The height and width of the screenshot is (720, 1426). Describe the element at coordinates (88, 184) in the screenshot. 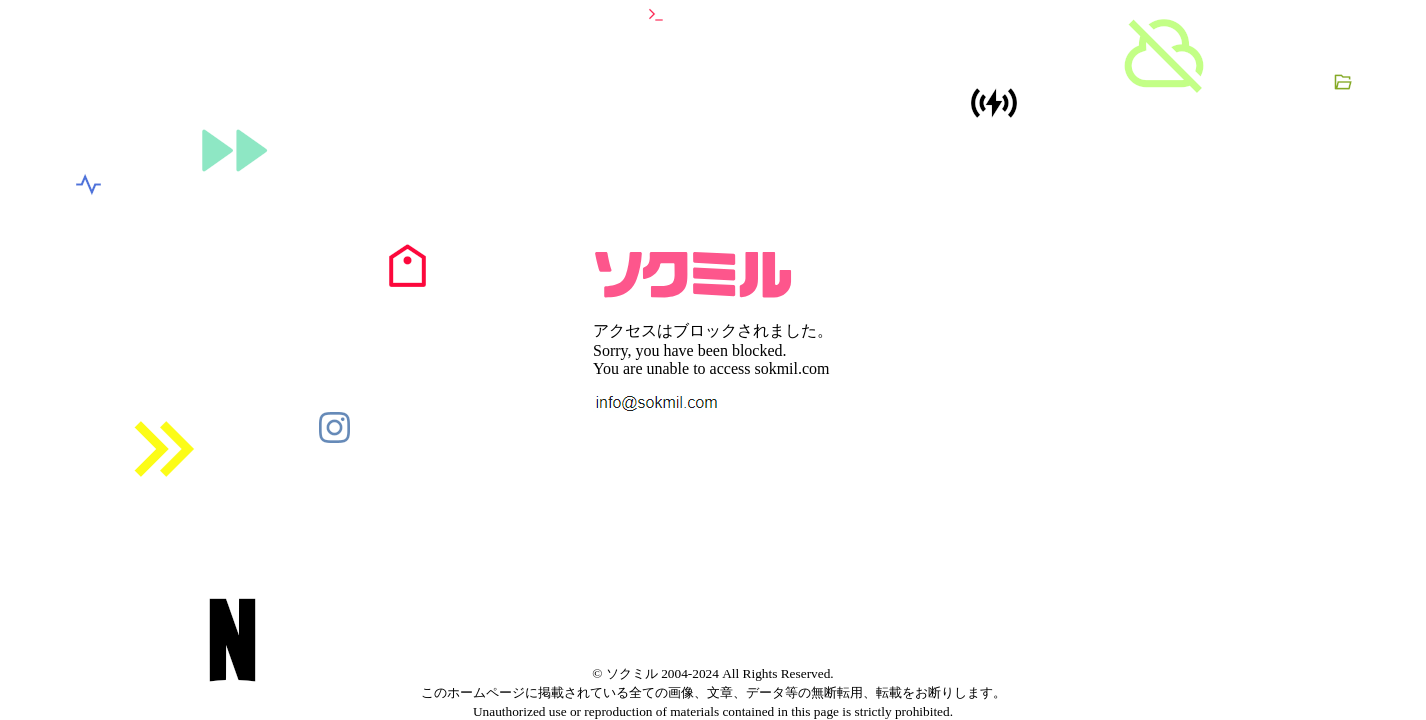

I see `view health or heart rate data` at that location.